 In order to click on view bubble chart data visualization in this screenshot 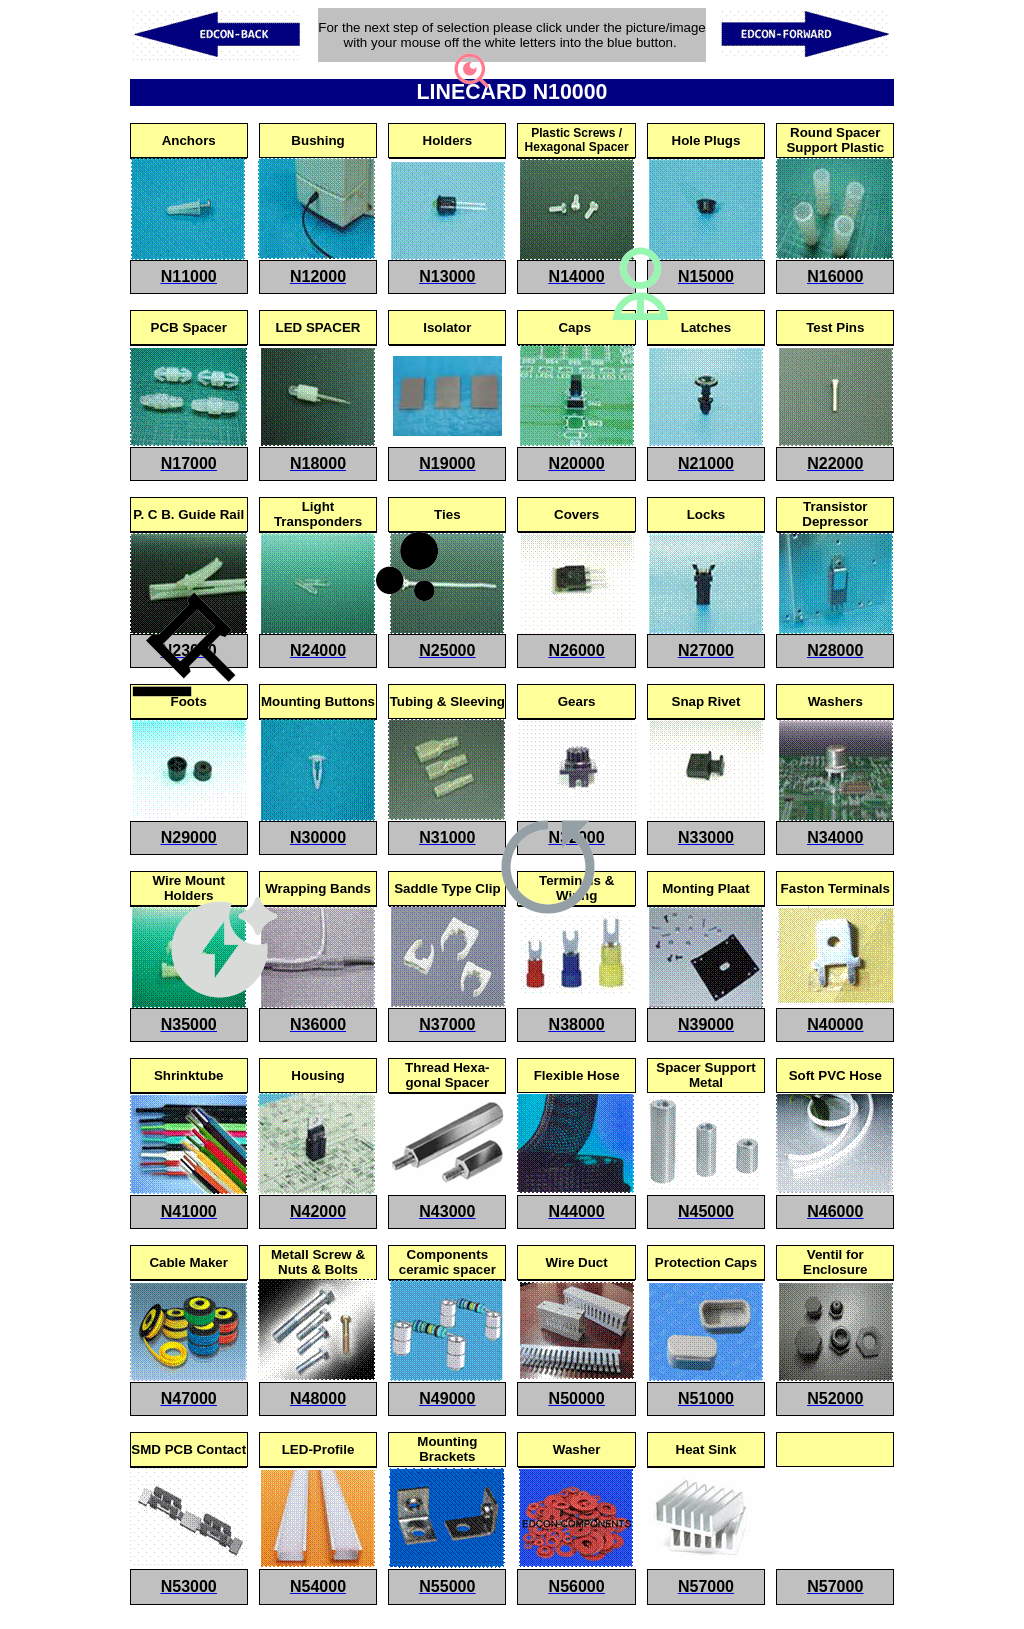, I will do `click(410, 566)`.